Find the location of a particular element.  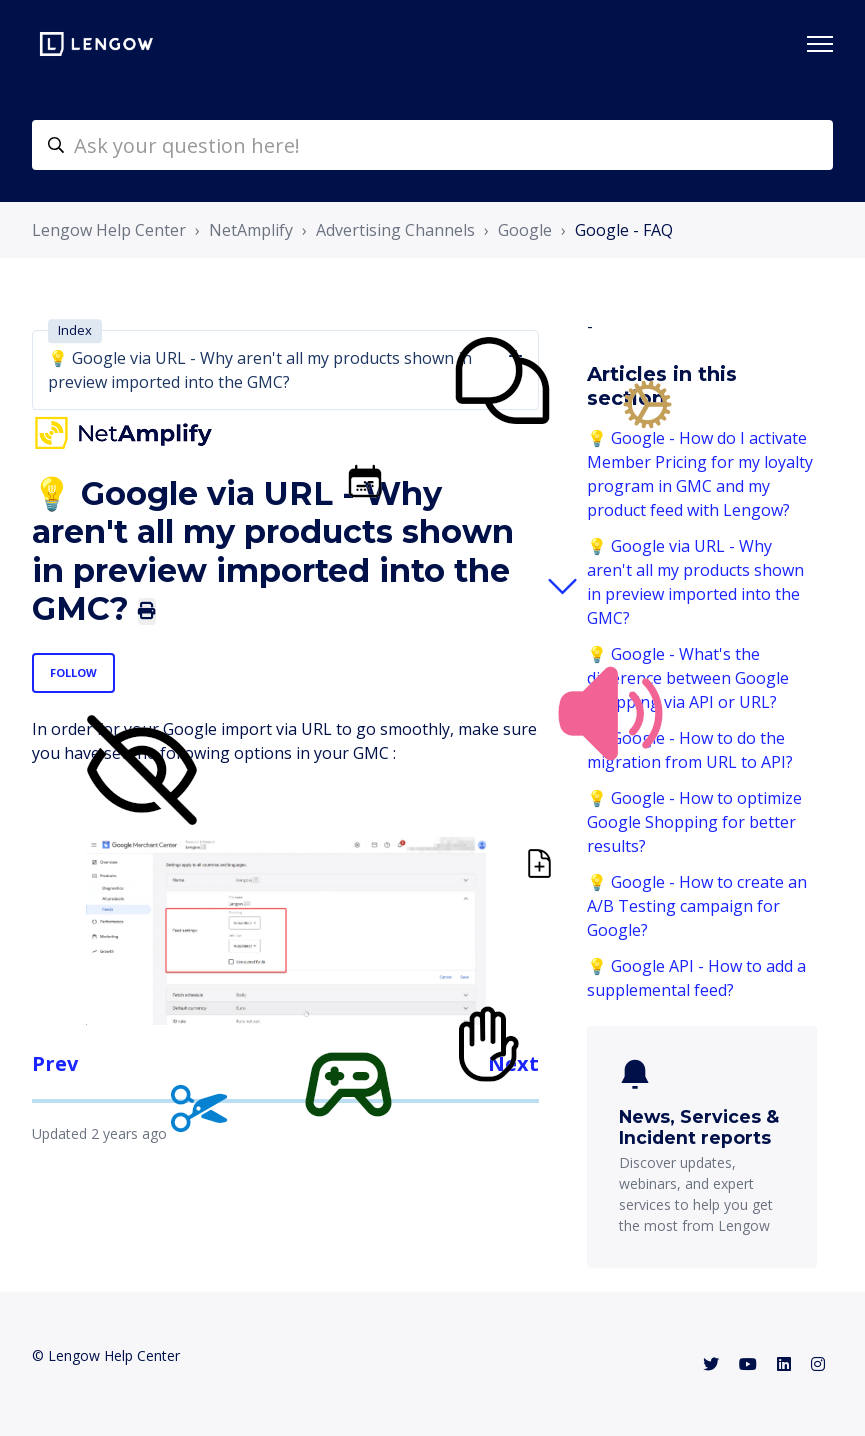

stop or pause an action is located at coordinates (489, 1044).